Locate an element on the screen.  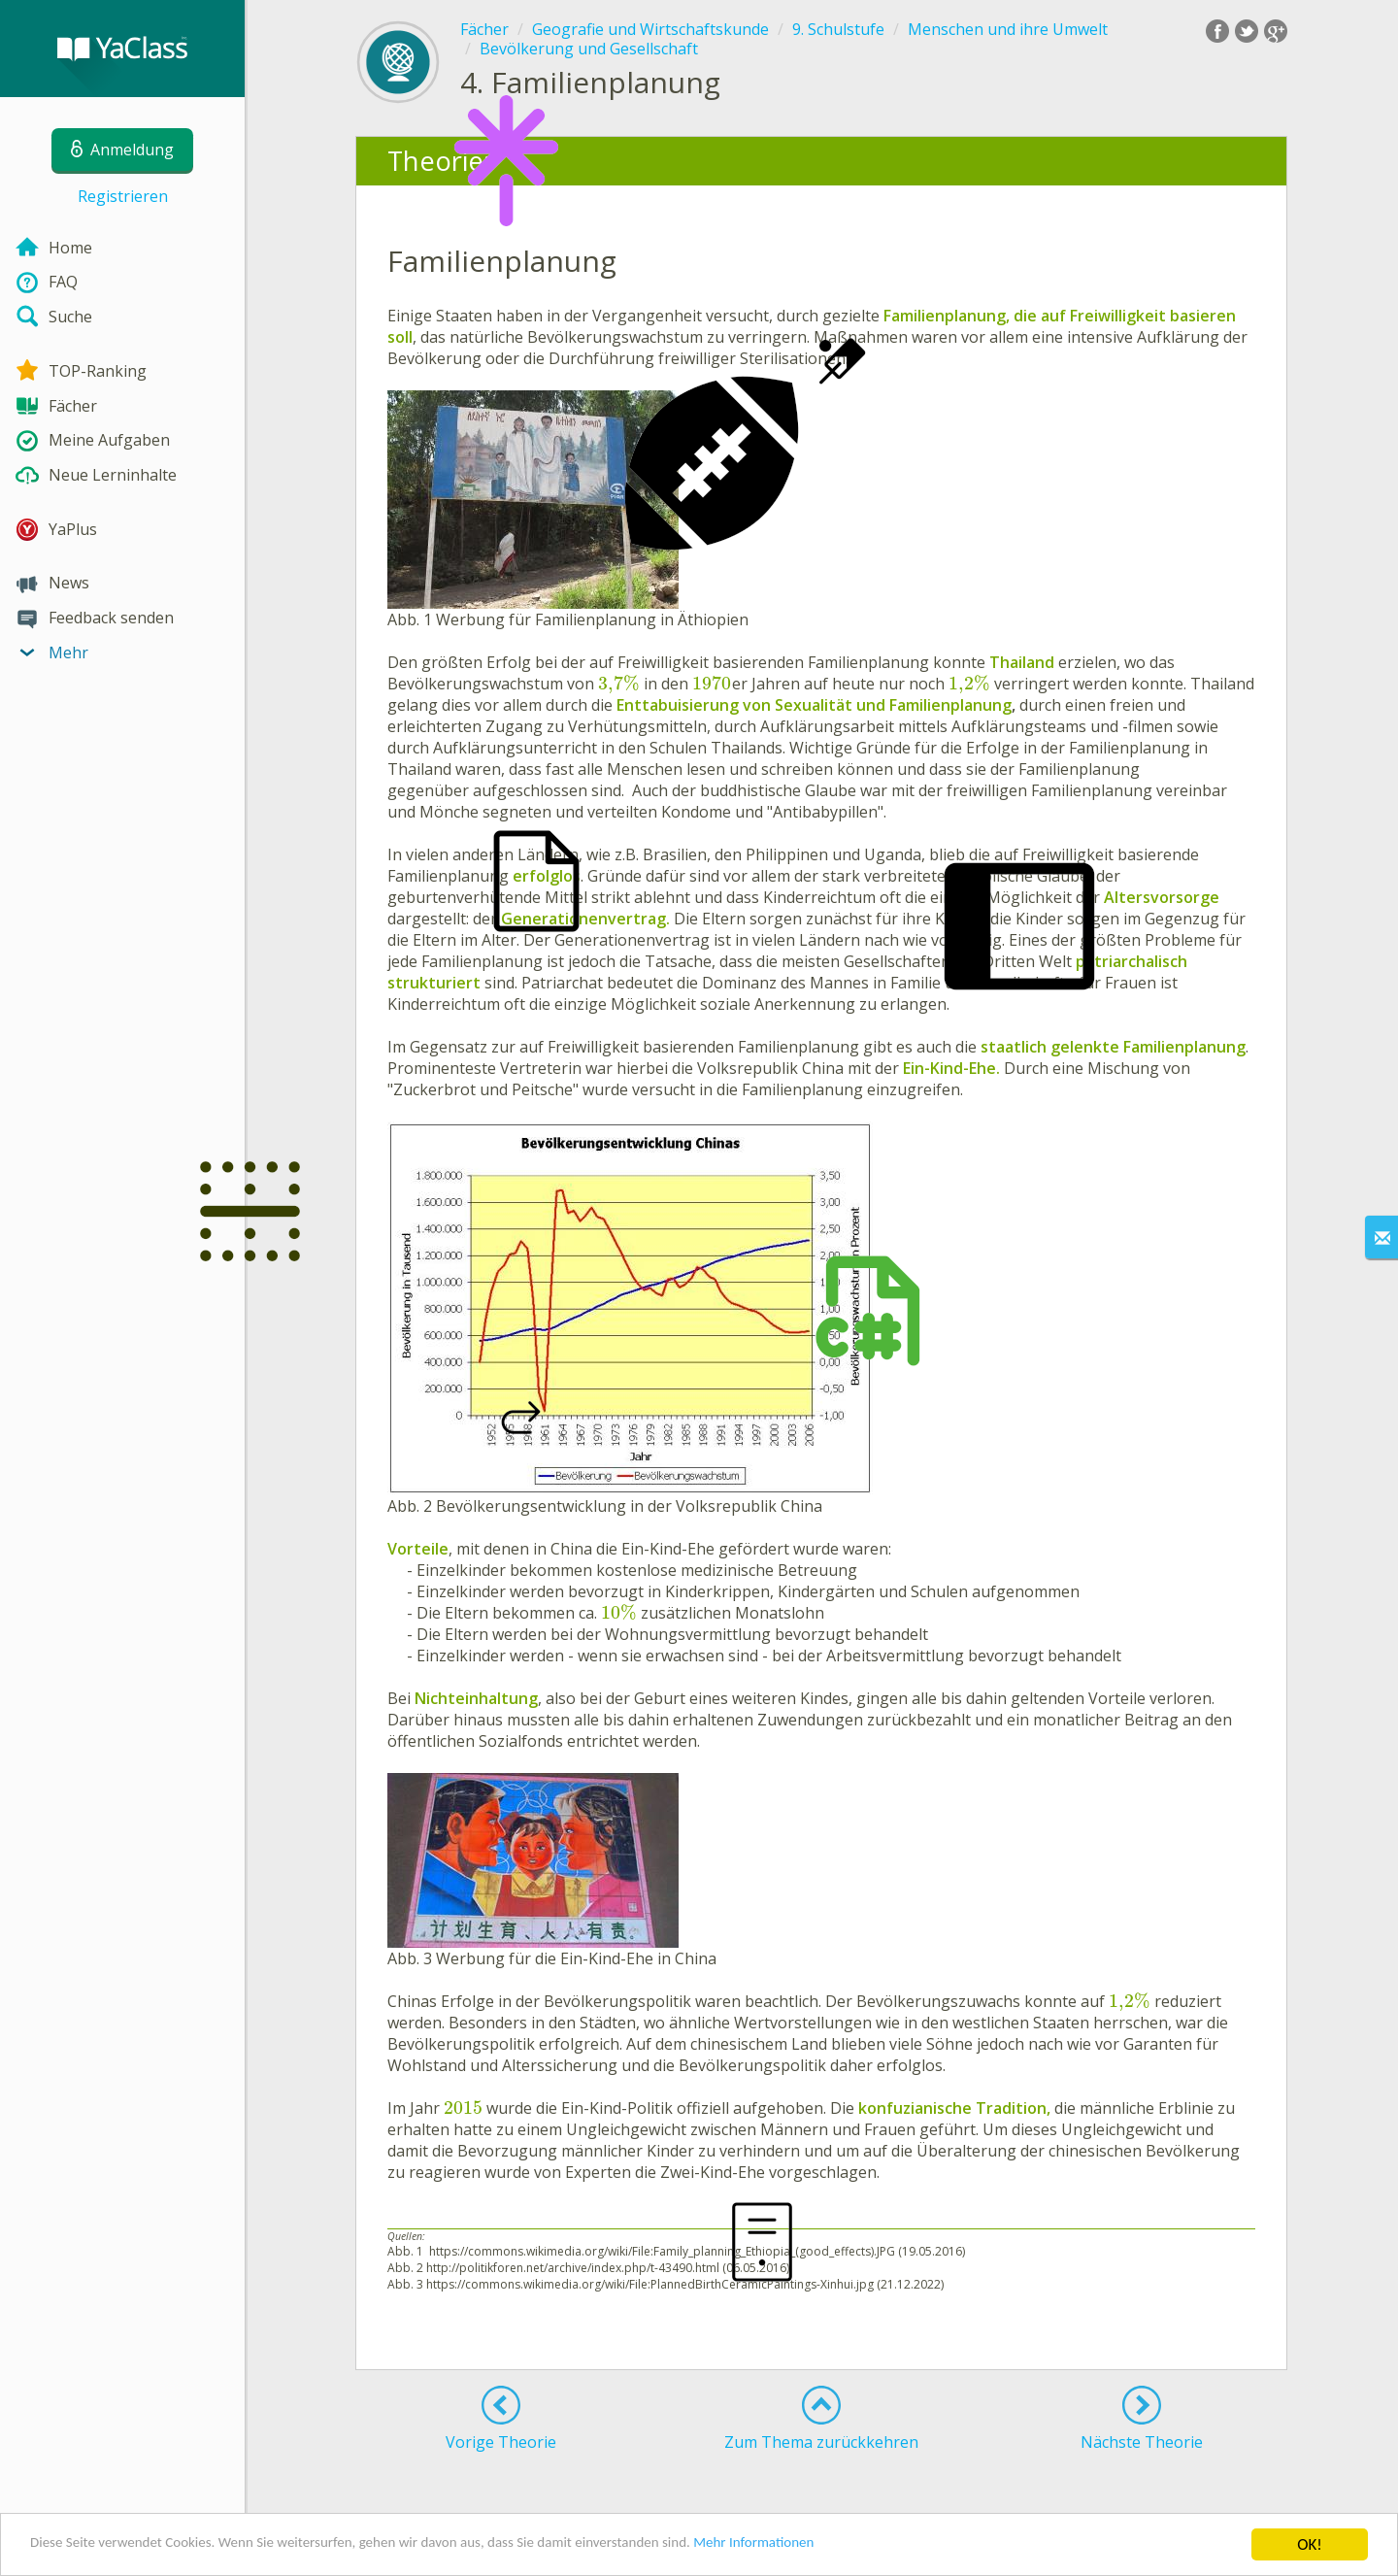
redo last action is located at coordinates (520, 1419).